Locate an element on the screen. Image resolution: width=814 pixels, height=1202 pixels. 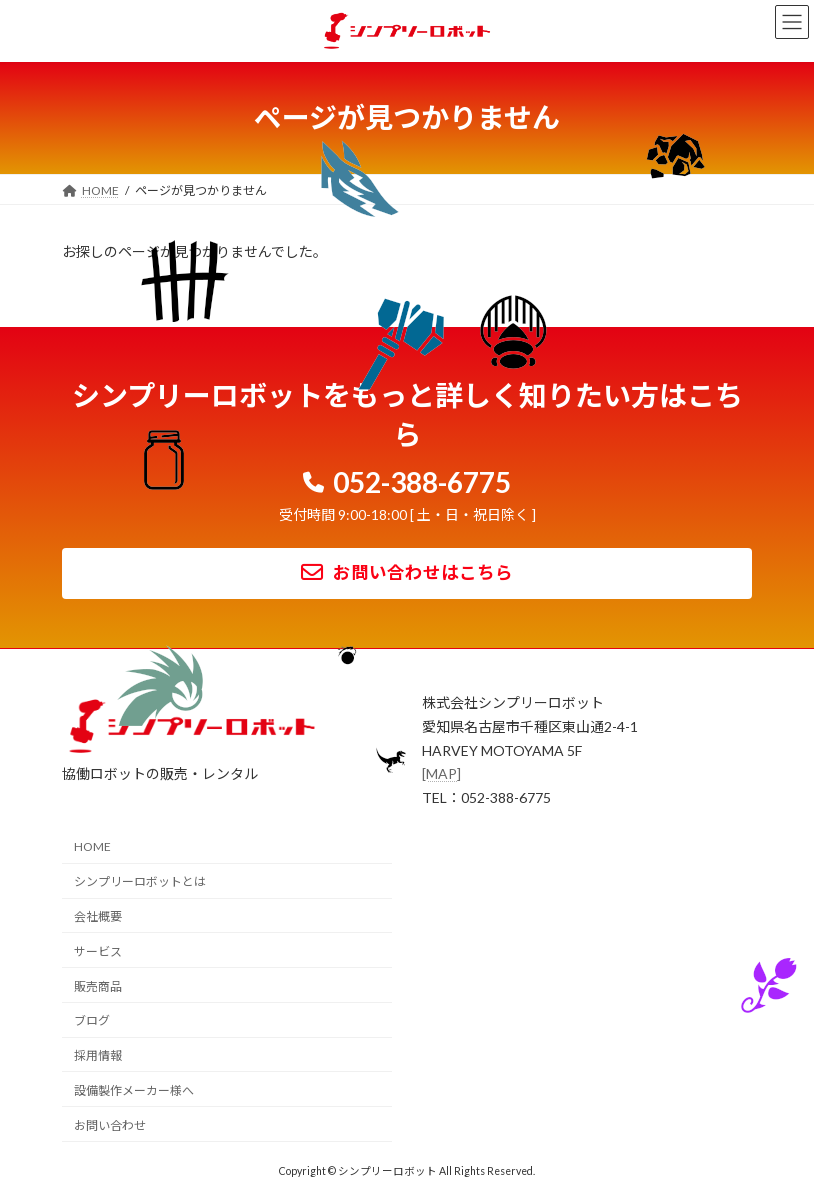
dinosaur or prehistoric creature category in a game is located at coordinates (391, 760).